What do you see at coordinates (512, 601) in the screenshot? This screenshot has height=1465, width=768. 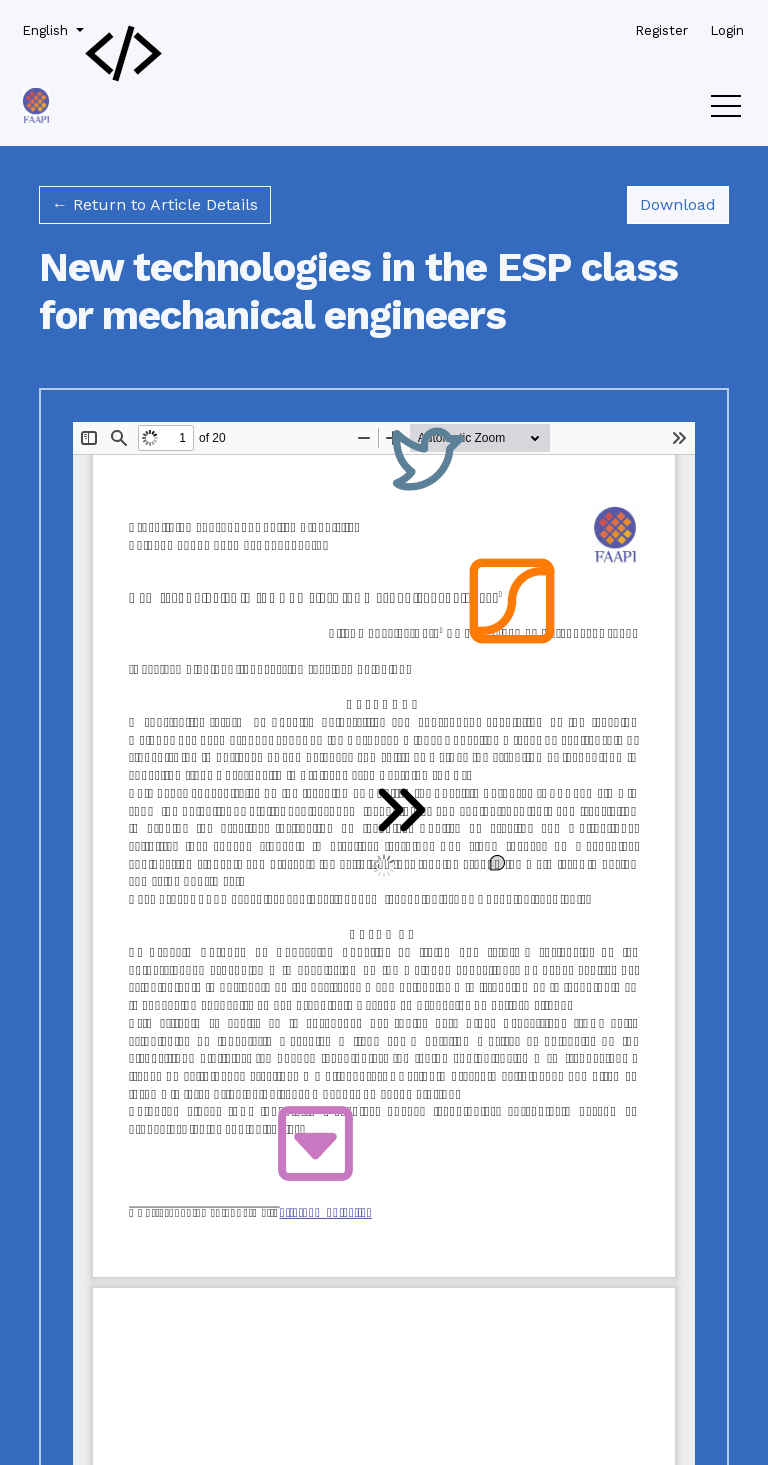 I see `adjust display contrast settings` at bounding box center [512, 601].